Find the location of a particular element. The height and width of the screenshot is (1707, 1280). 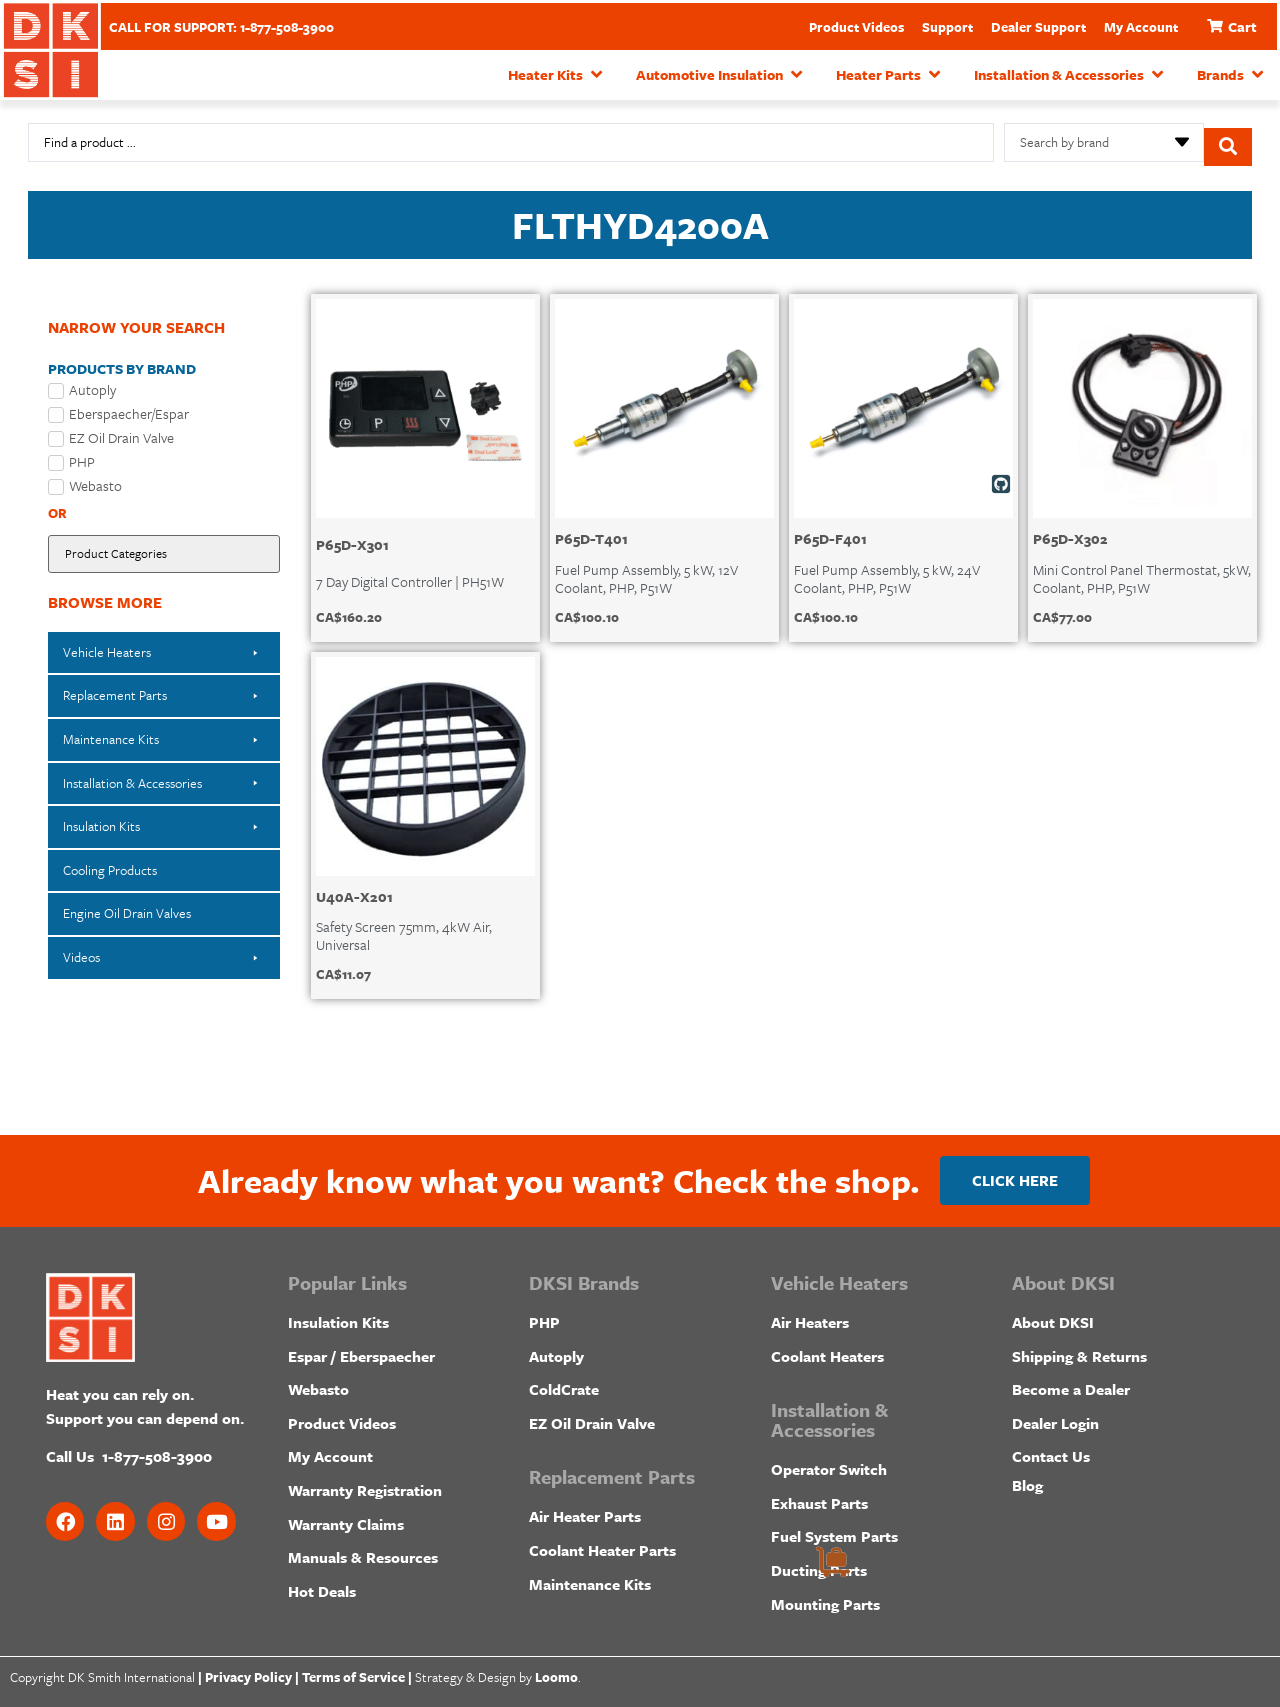

link to github repository is located at coordinates (1001, 484).